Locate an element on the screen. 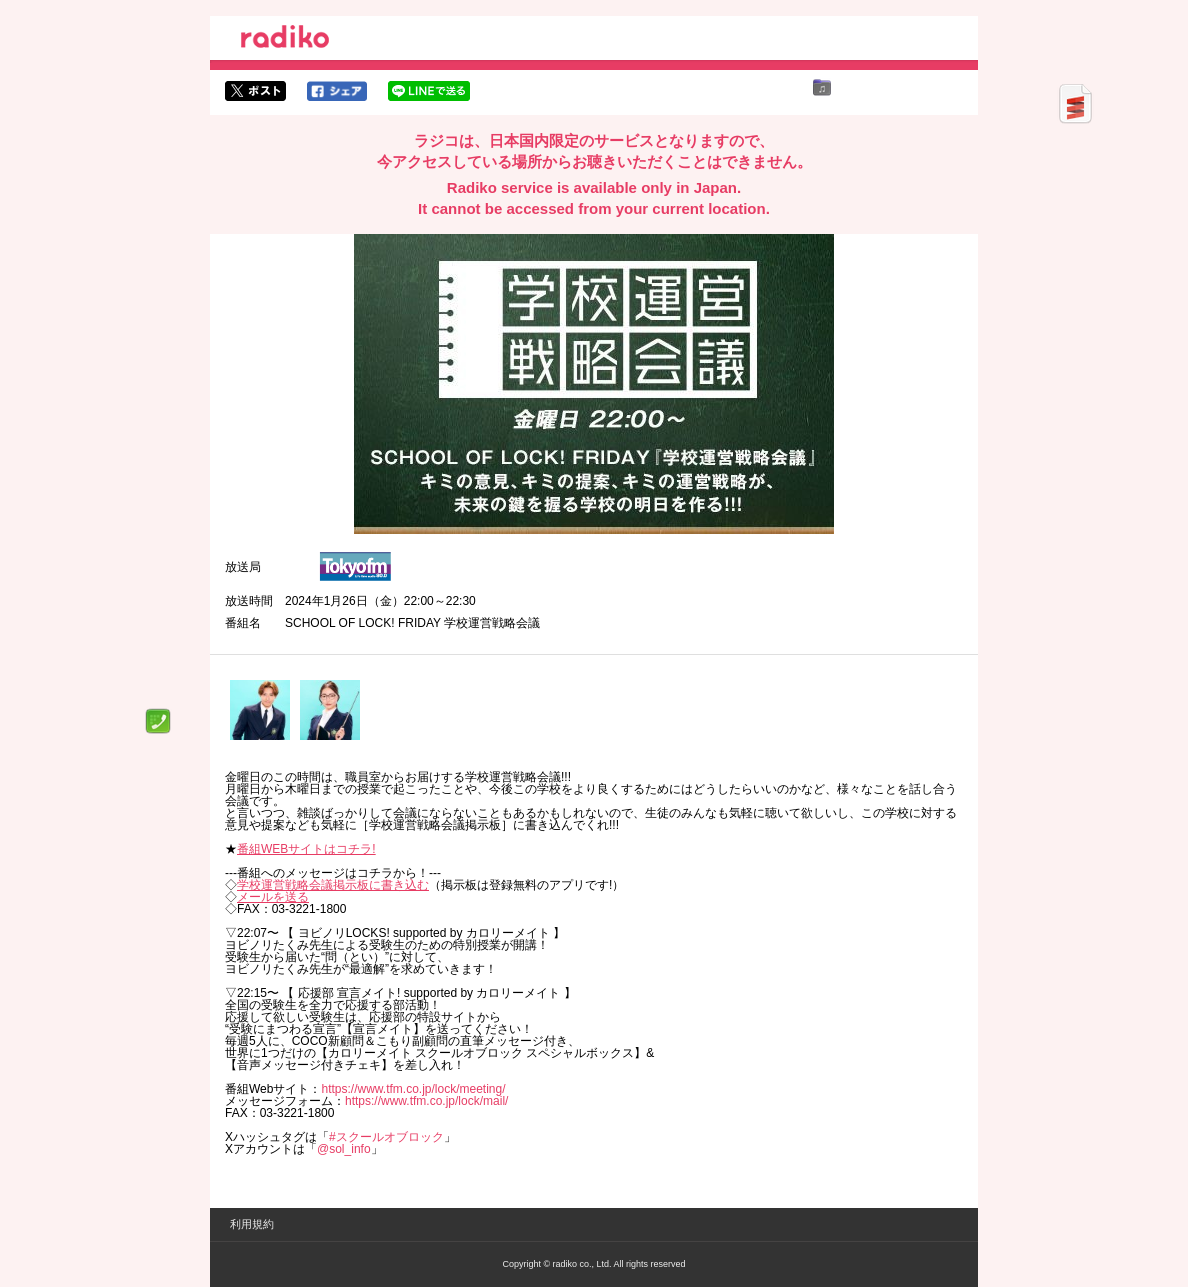 The height and width of the screenshot is (1287, 1188). open your music folder is located at coordinates (822, 87).